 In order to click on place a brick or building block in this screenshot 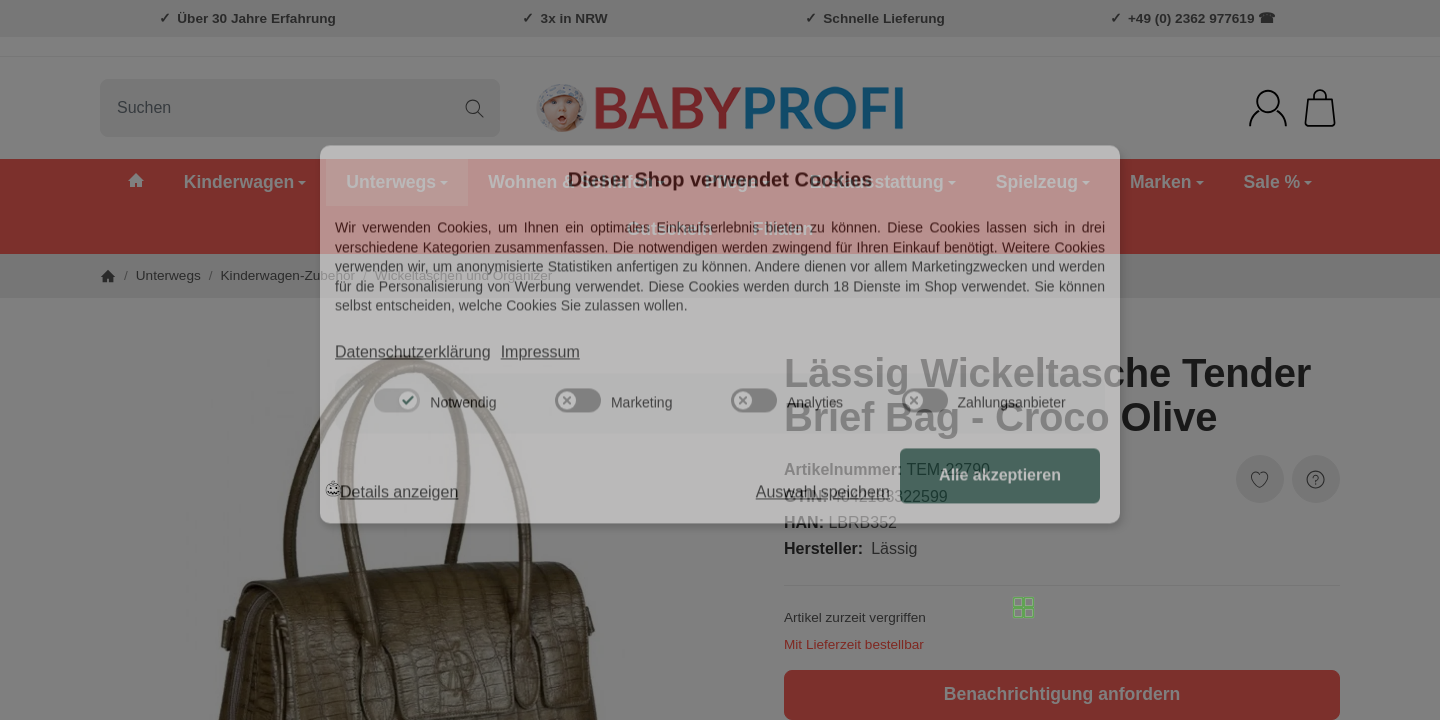, I will do `click(1023, 607)`.